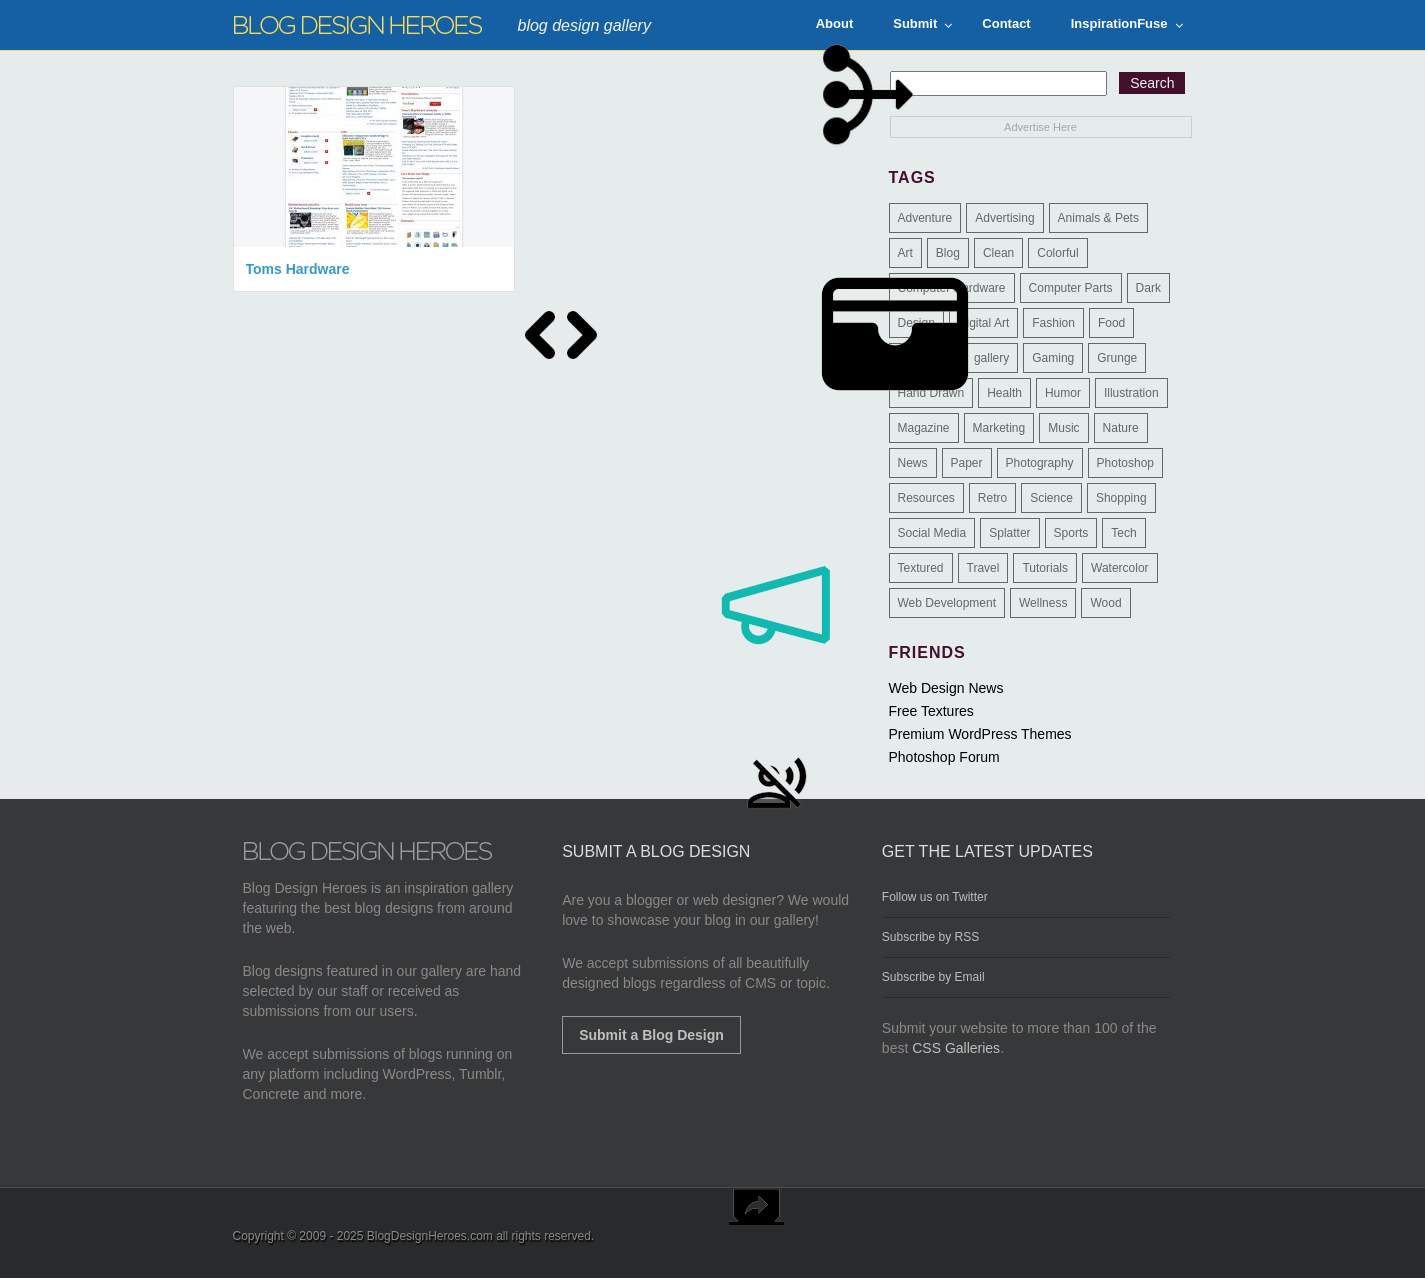  What do you see at coordinates (561, 335) in the screenshot?
I see `adjust horizontal positioning` at bounding box center [561, 335].